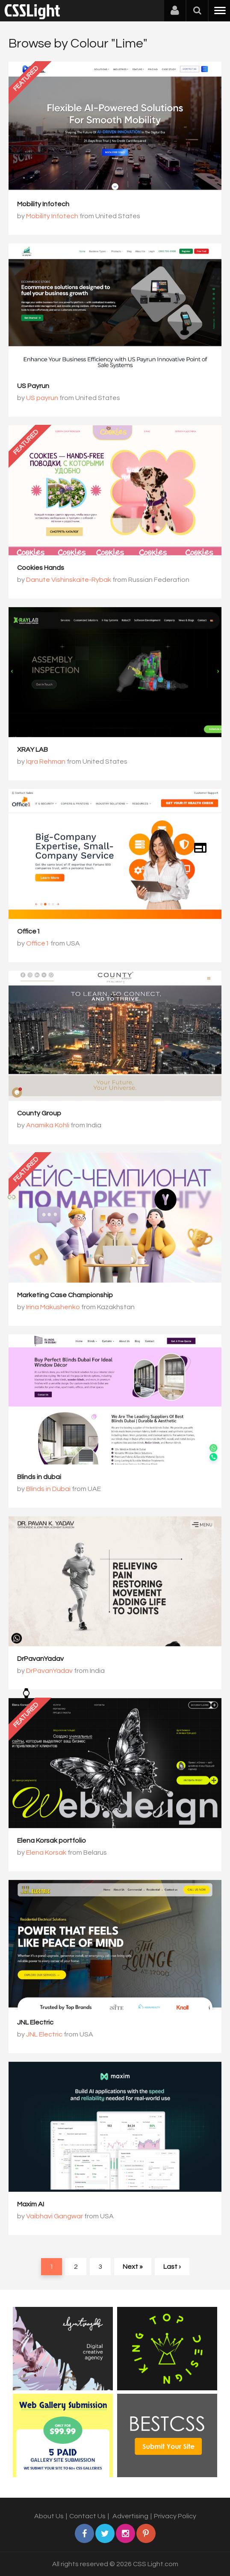 The height and width of the screenshot is (2576, 230). I want to click on copy or share a link, so click(12, 1197).